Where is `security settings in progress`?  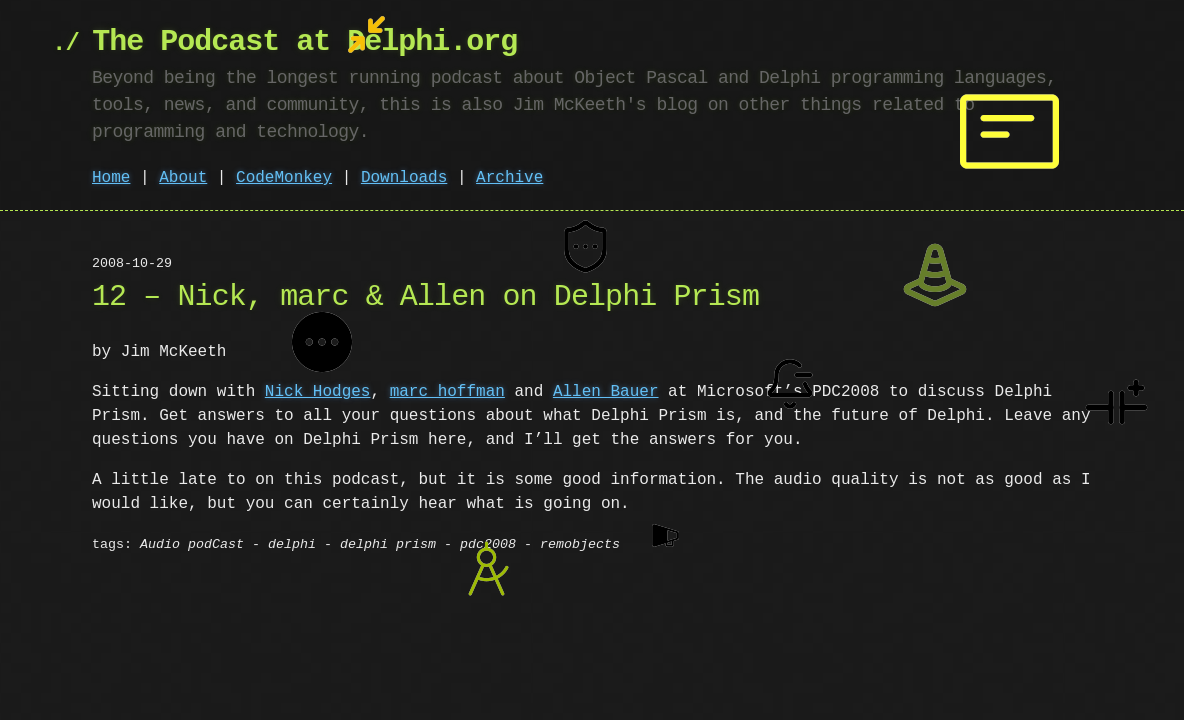 security settings in progress is located at coordinates (585, 246).